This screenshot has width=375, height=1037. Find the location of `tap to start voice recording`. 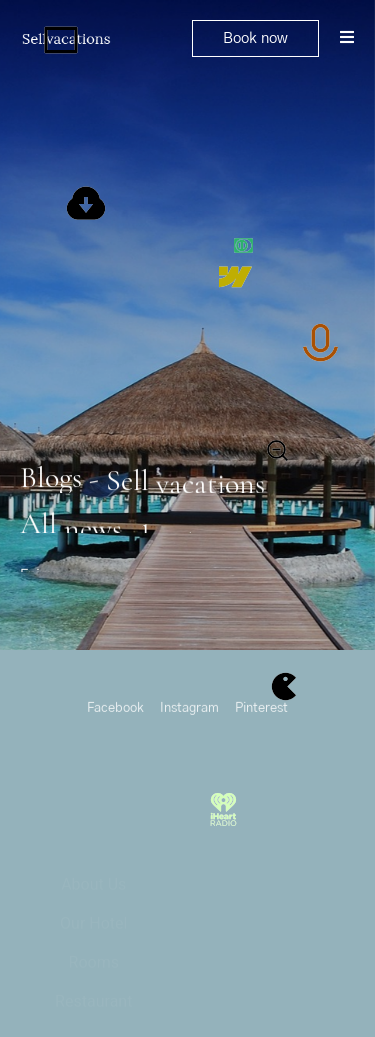

tap to start voice recording is located at coordinates (320, 343).